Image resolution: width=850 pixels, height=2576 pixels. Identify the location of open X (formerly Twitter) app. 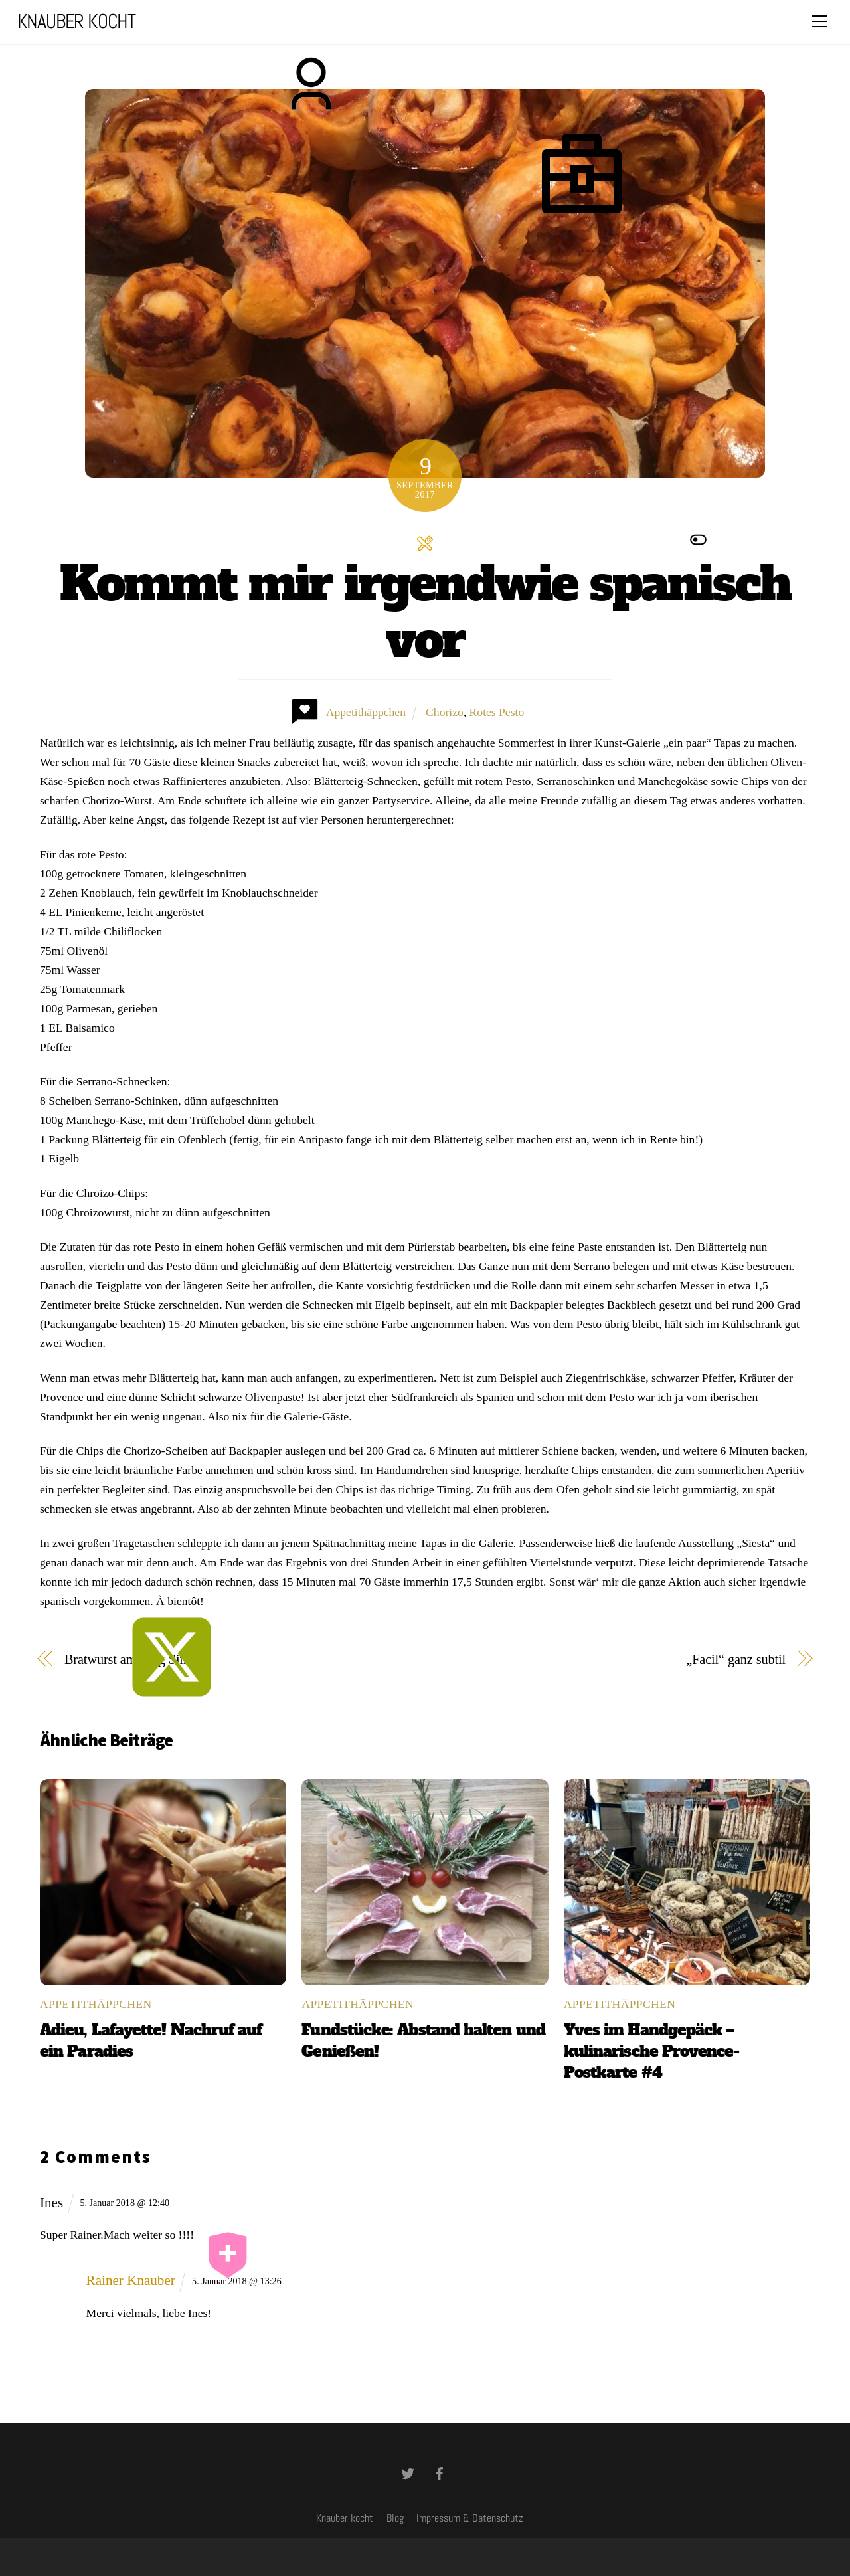
(171, 1657).